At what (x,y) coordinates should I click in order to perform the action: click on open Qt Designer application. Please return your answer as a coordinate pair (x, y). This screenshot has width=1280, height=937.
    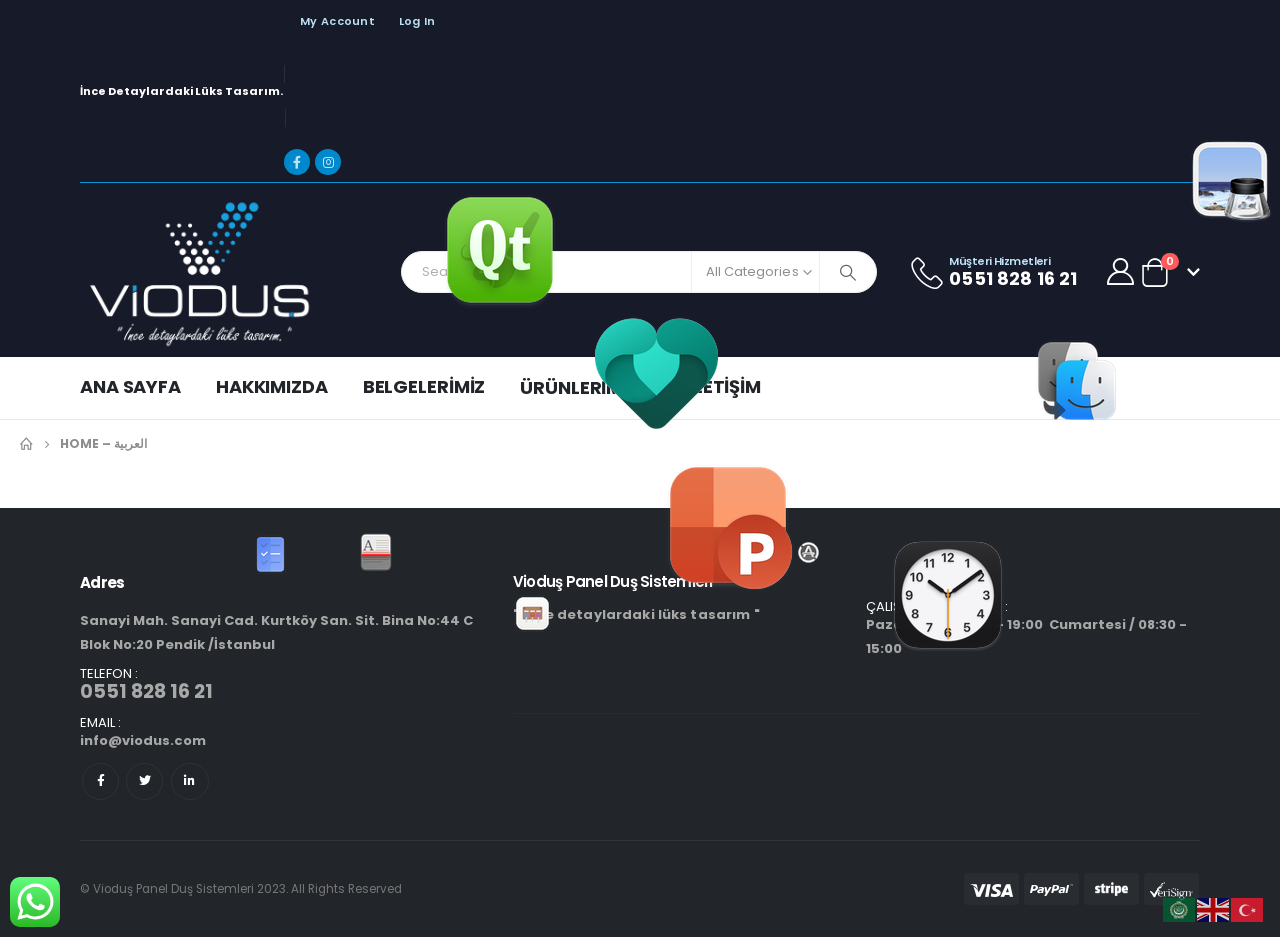
    Looking at the image, I should click on (500, 250).